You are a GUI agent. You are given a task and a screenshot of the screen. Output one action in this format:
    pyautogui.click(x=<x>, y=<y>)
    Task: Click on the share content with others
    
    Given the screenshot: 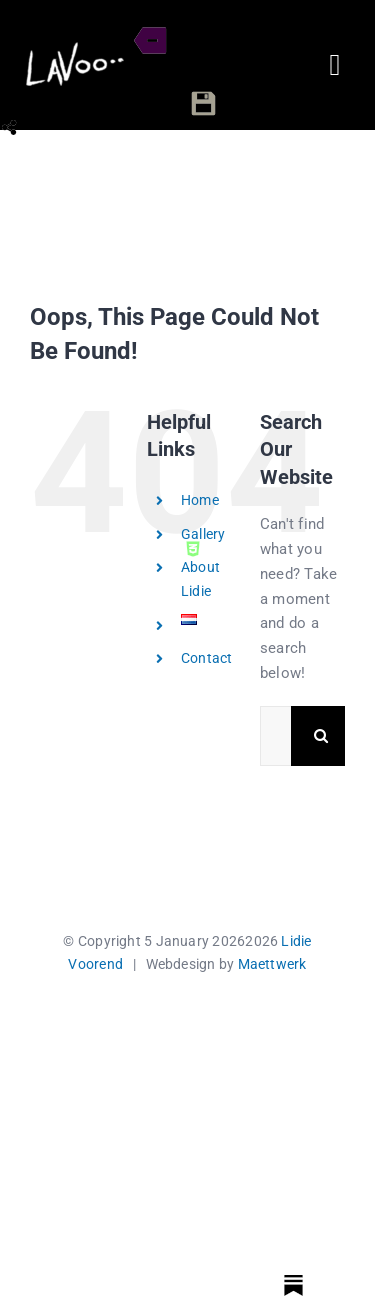 What is the action you would take?
    pyautogui.click(x=9, y=127)
    